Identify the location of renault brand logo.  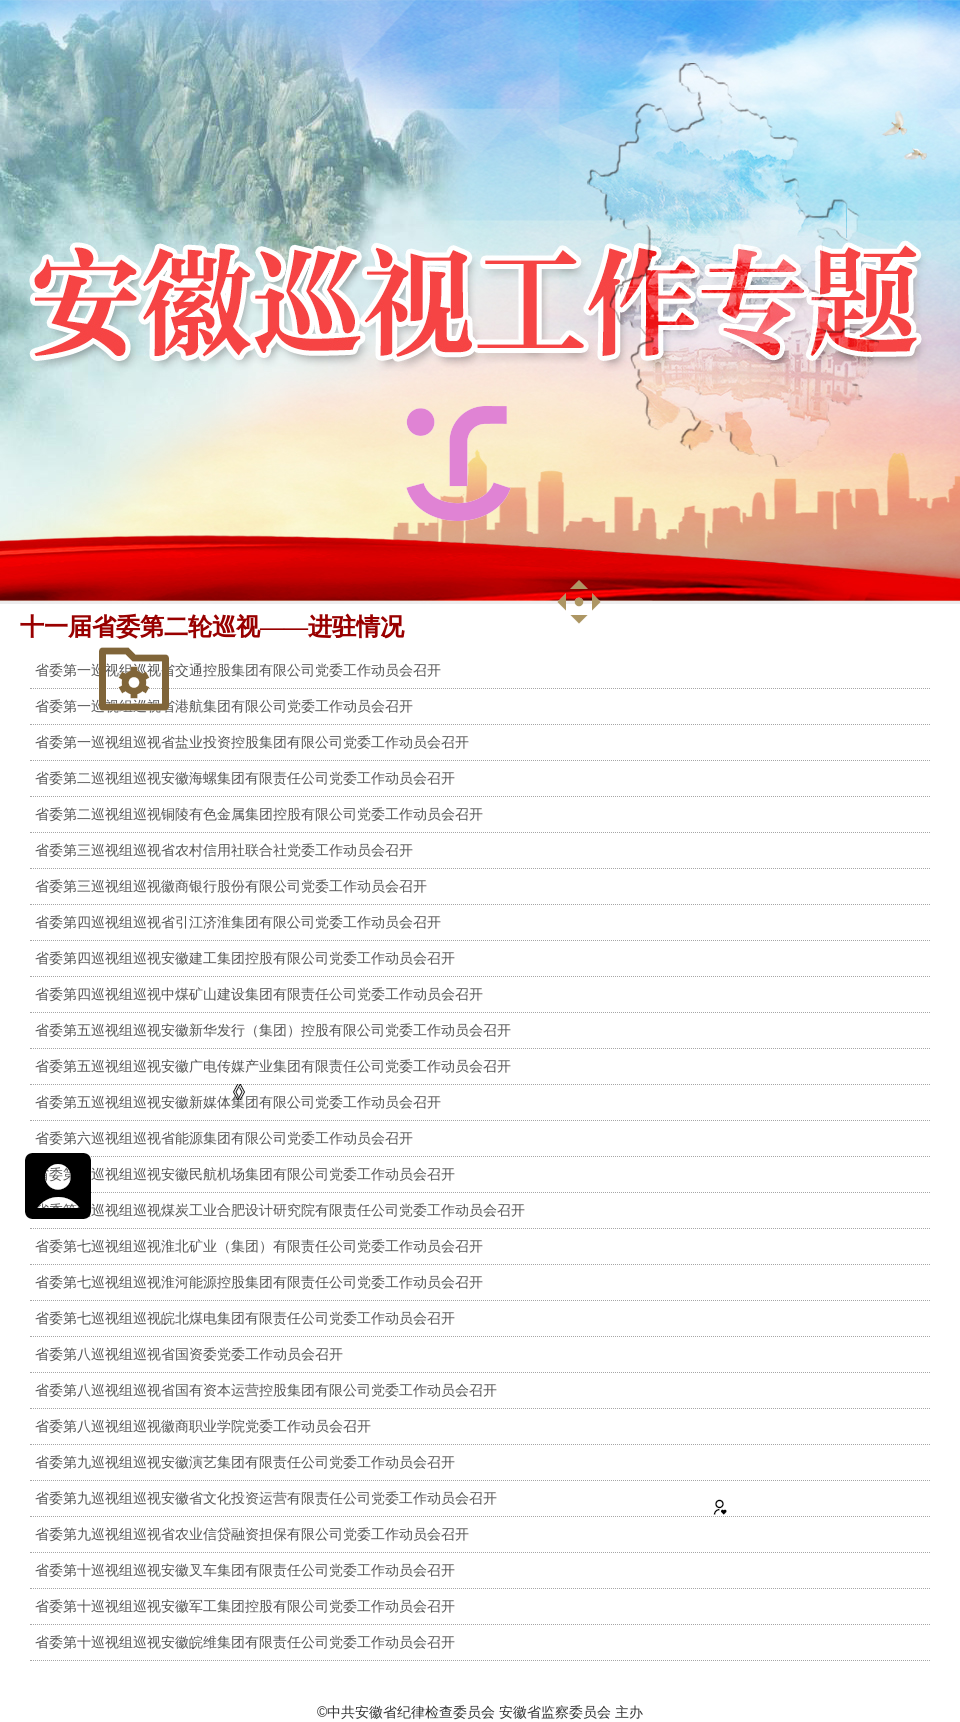
(239, 1092).